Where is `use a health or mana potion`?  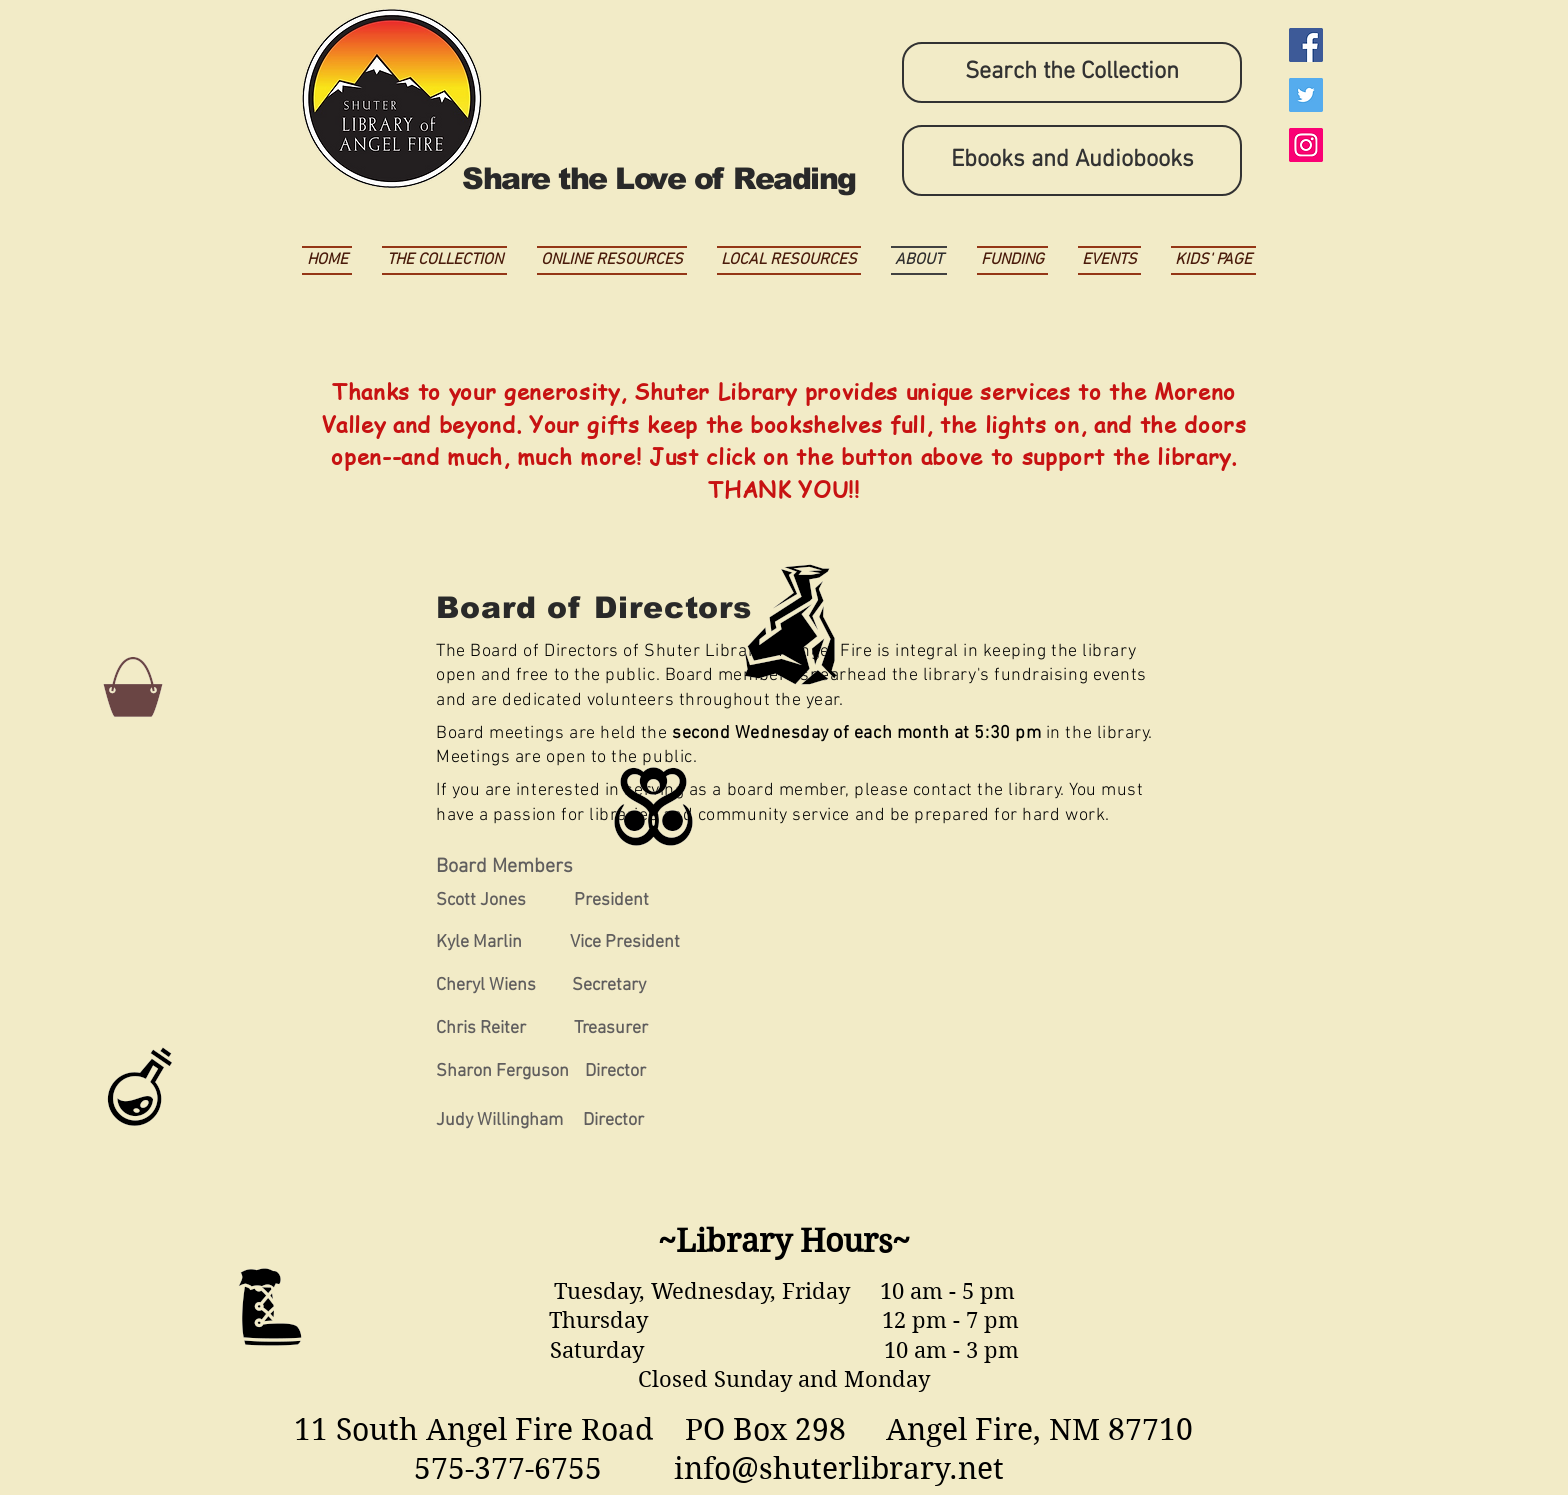 use a health or mana potion is located at coordinates (141, 1086).